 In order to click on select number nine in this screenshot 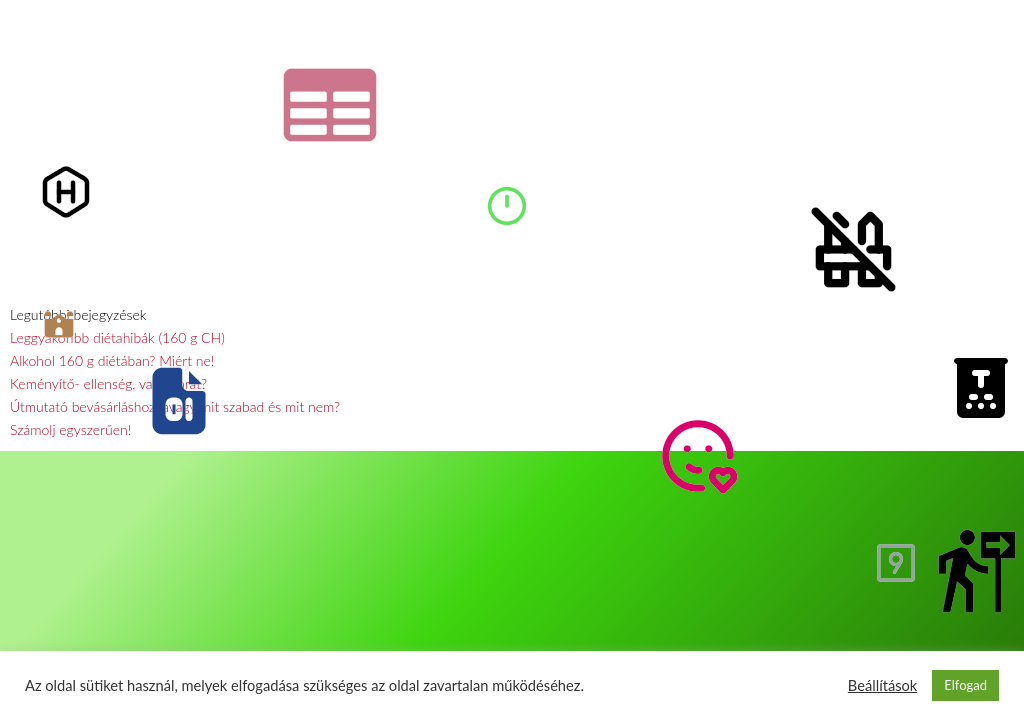, I will do `click(896, 563)`.